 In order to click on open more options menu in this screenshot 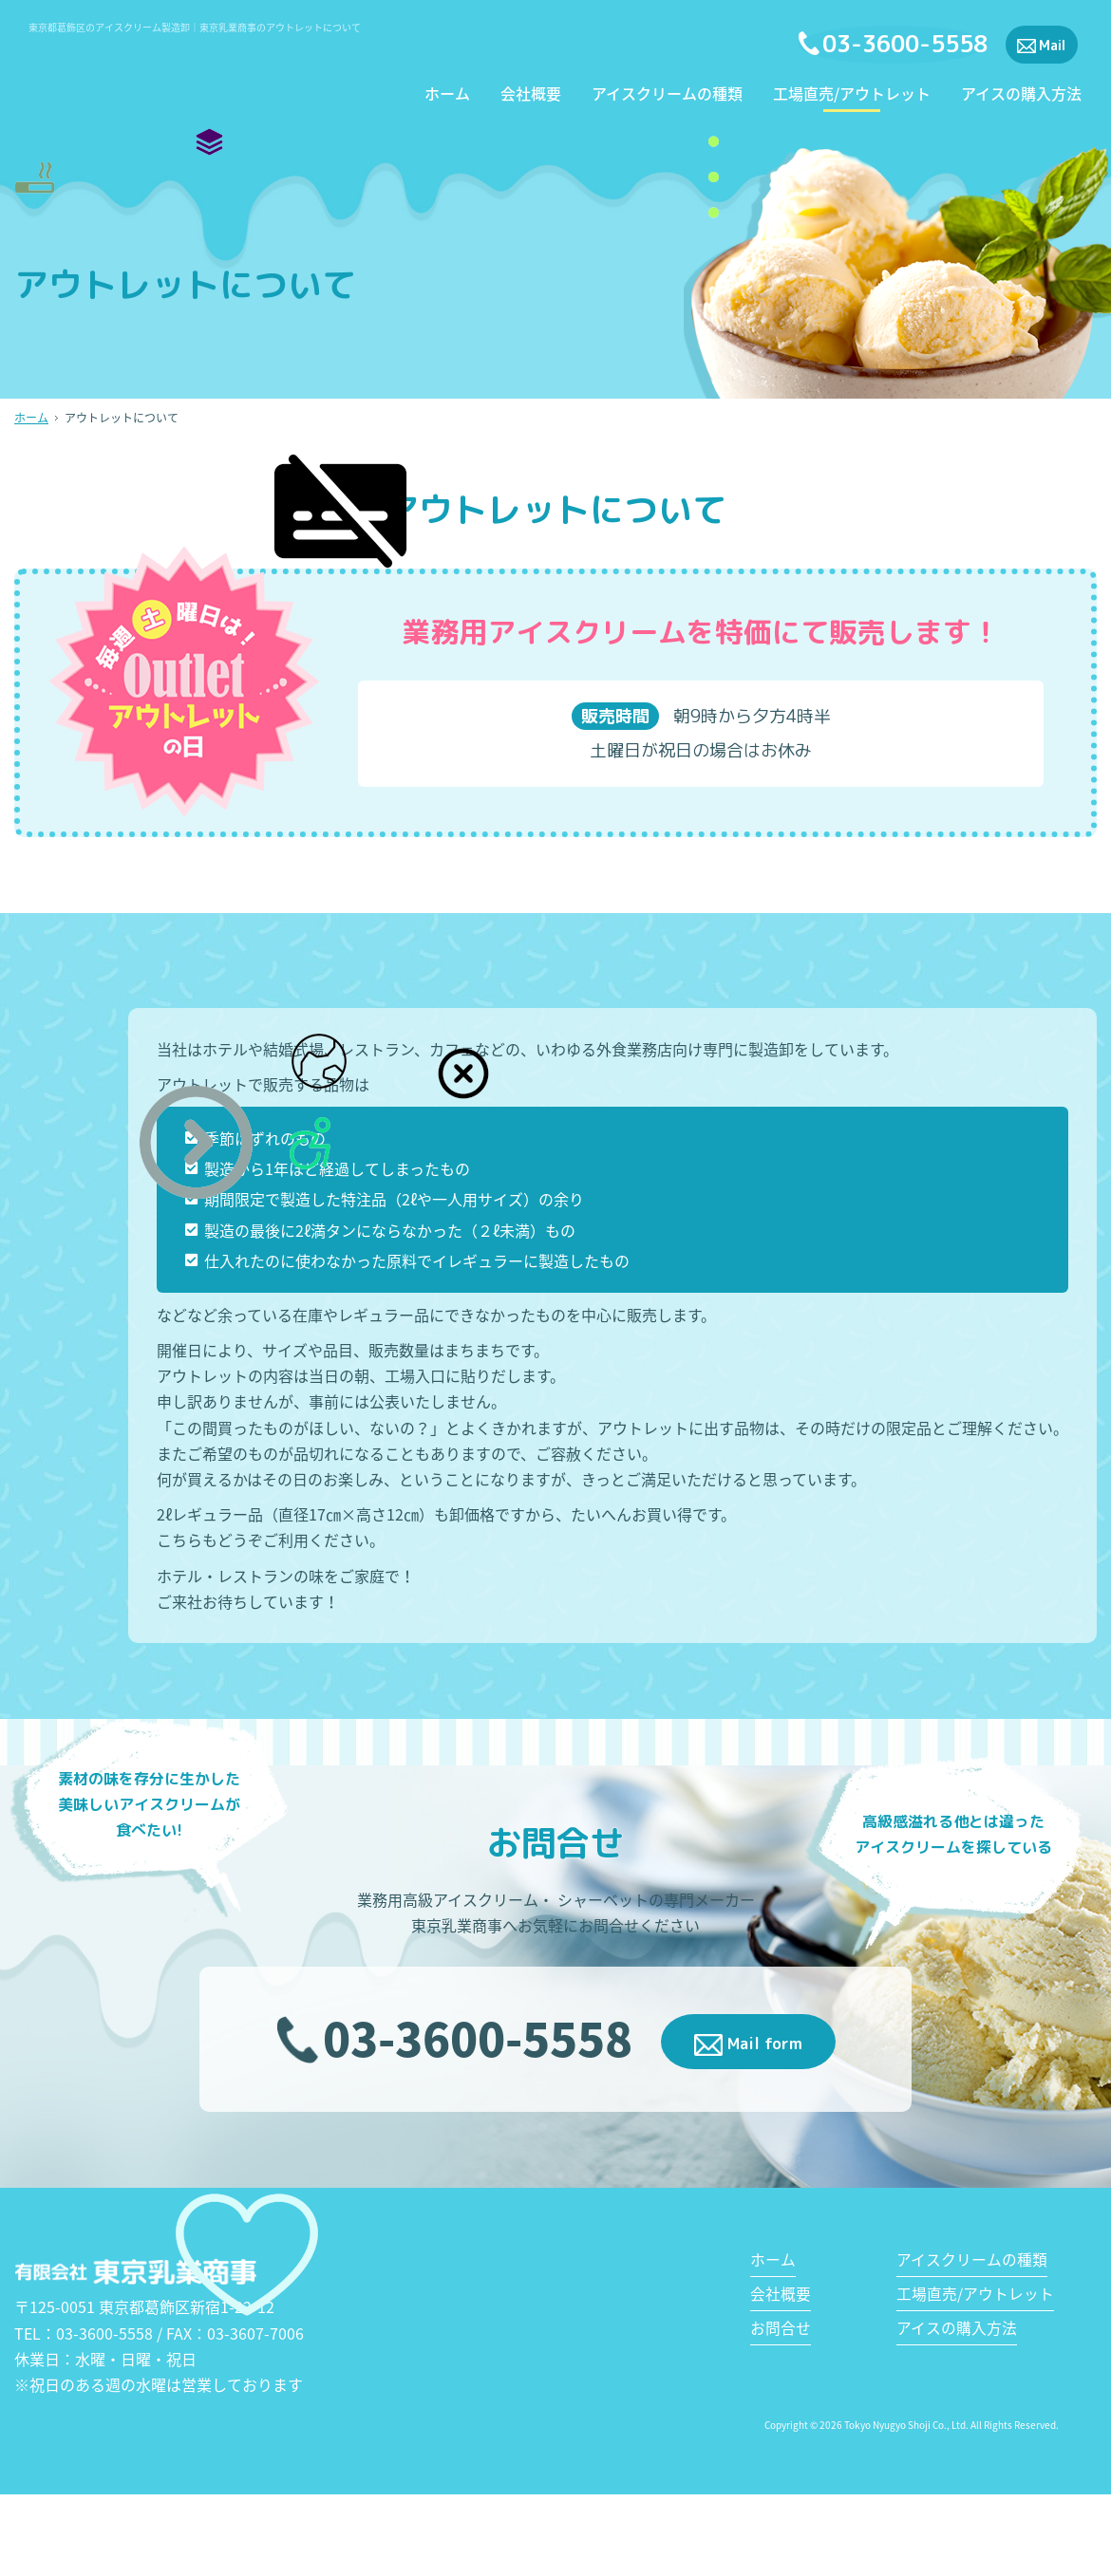, I will do `click(713, 177)`.